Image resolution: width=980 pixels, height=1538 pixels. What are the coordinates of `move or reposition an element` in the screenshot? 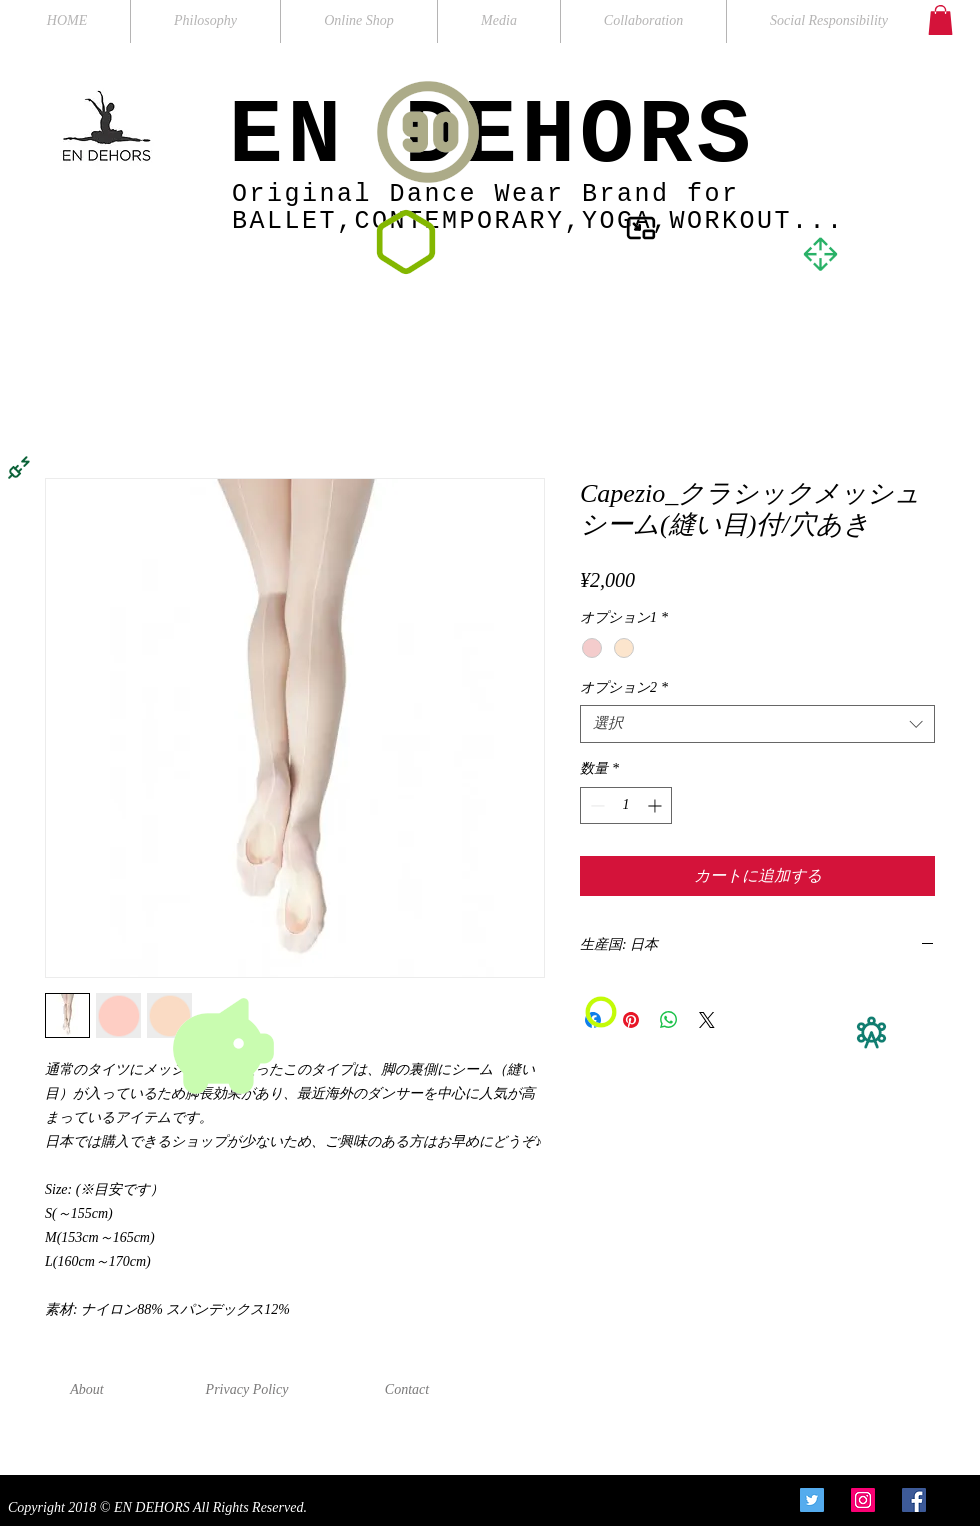 It's located at (820, 255).